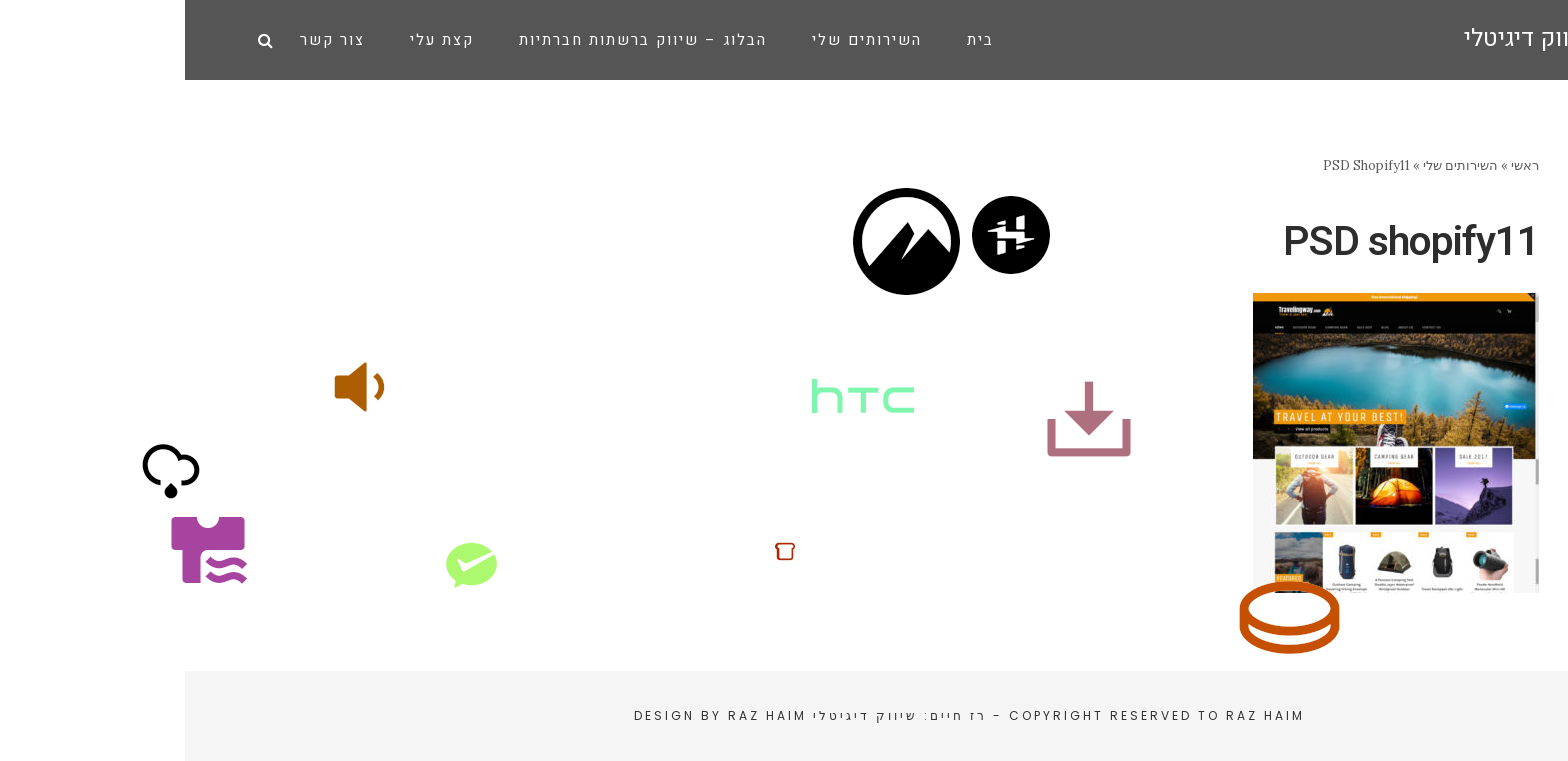 This screenshot has height=761, width=1568. I want to click on HTC brand logo, so click(863, 396).